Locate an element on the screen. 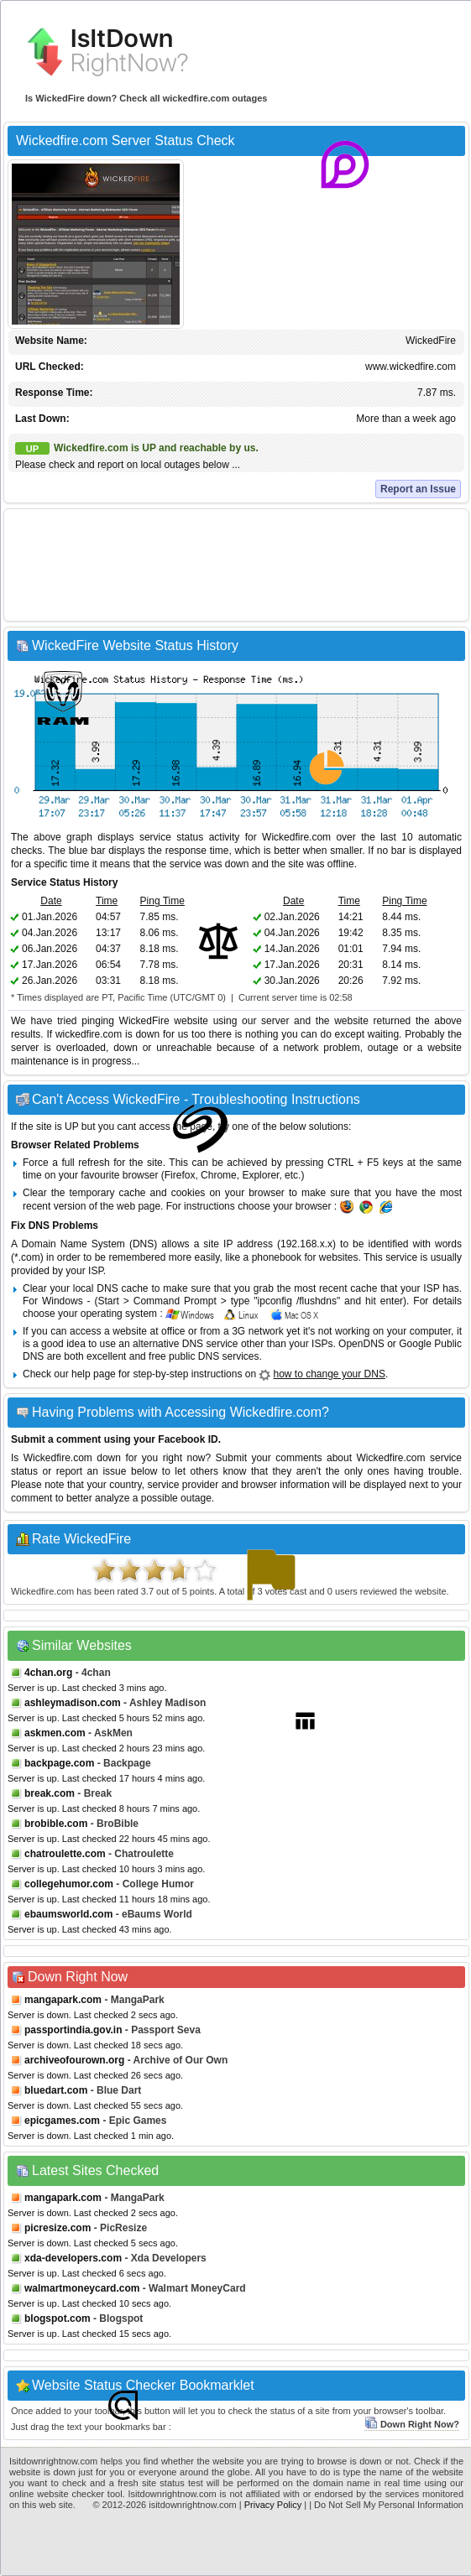  view analytics or statistics breakdown is located at coordinates (326, 768).